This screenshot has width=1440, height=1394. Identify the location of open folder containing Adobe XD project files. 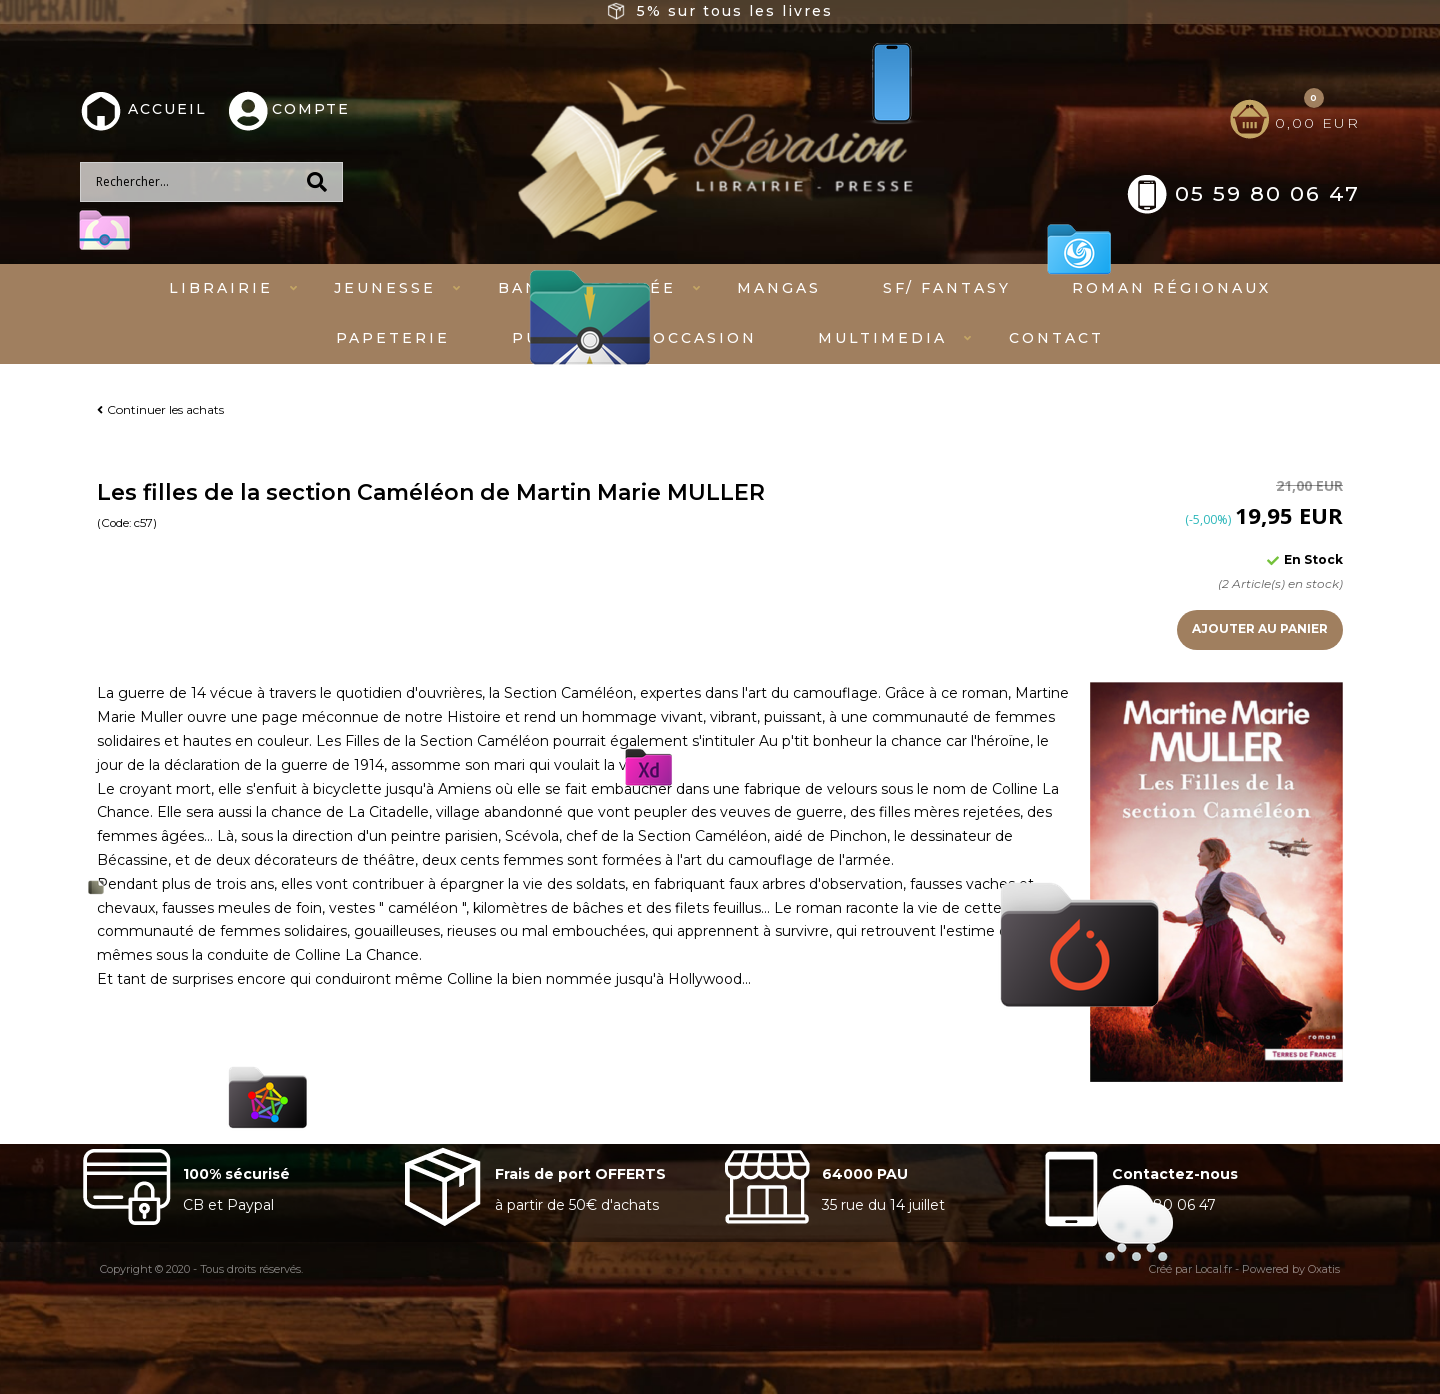
(648, 768).